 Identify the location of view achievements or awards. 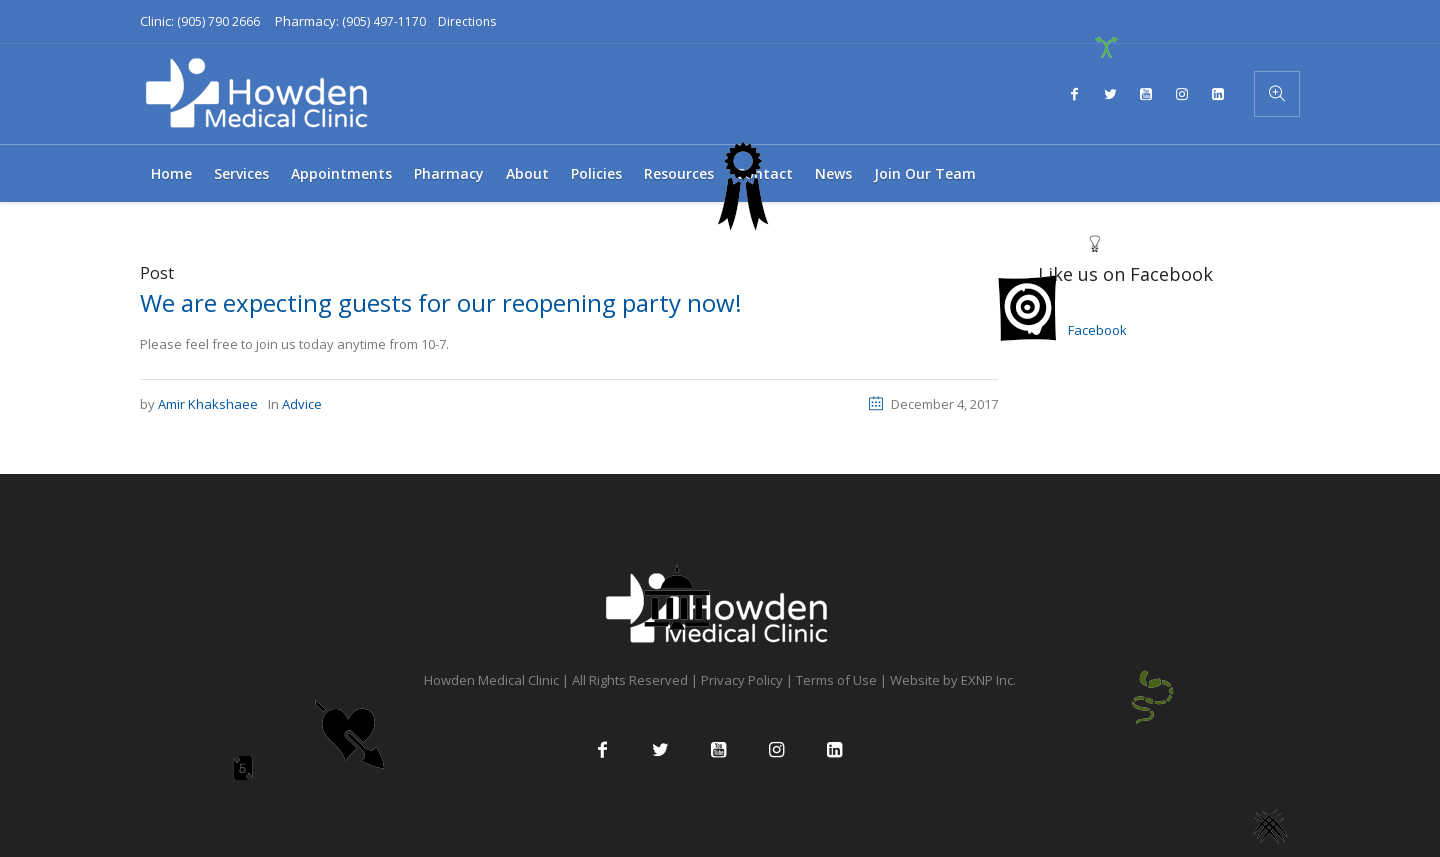
(743, 185).